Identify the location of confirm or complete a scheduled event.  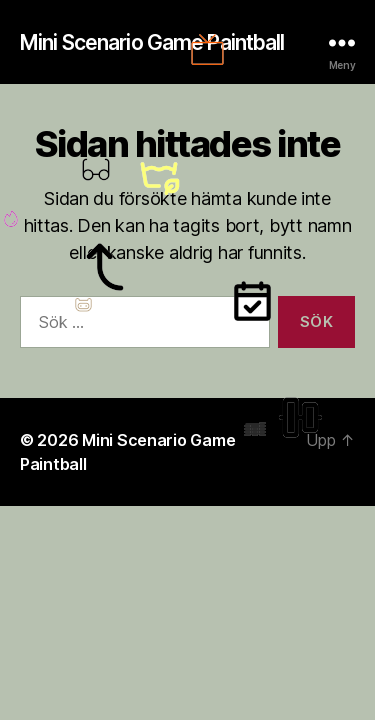
(252, 302).